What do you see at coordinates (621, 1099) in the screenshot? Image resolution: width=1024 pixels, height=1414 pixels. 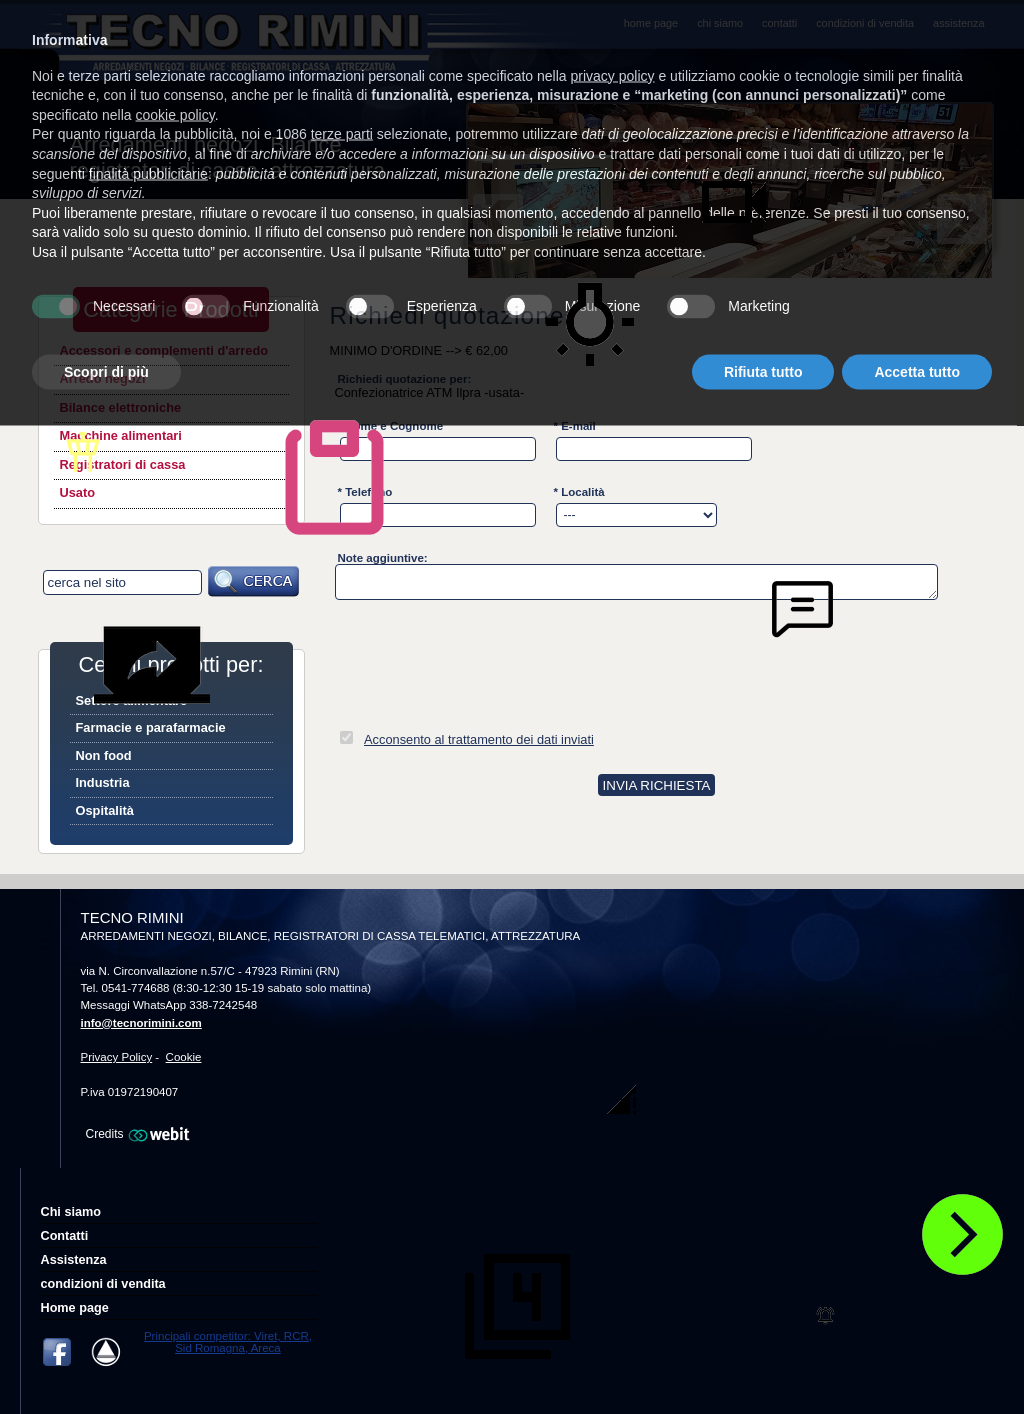 I see `indicates full cellular signal but no internet connection` at bounding box center [621, 1099].